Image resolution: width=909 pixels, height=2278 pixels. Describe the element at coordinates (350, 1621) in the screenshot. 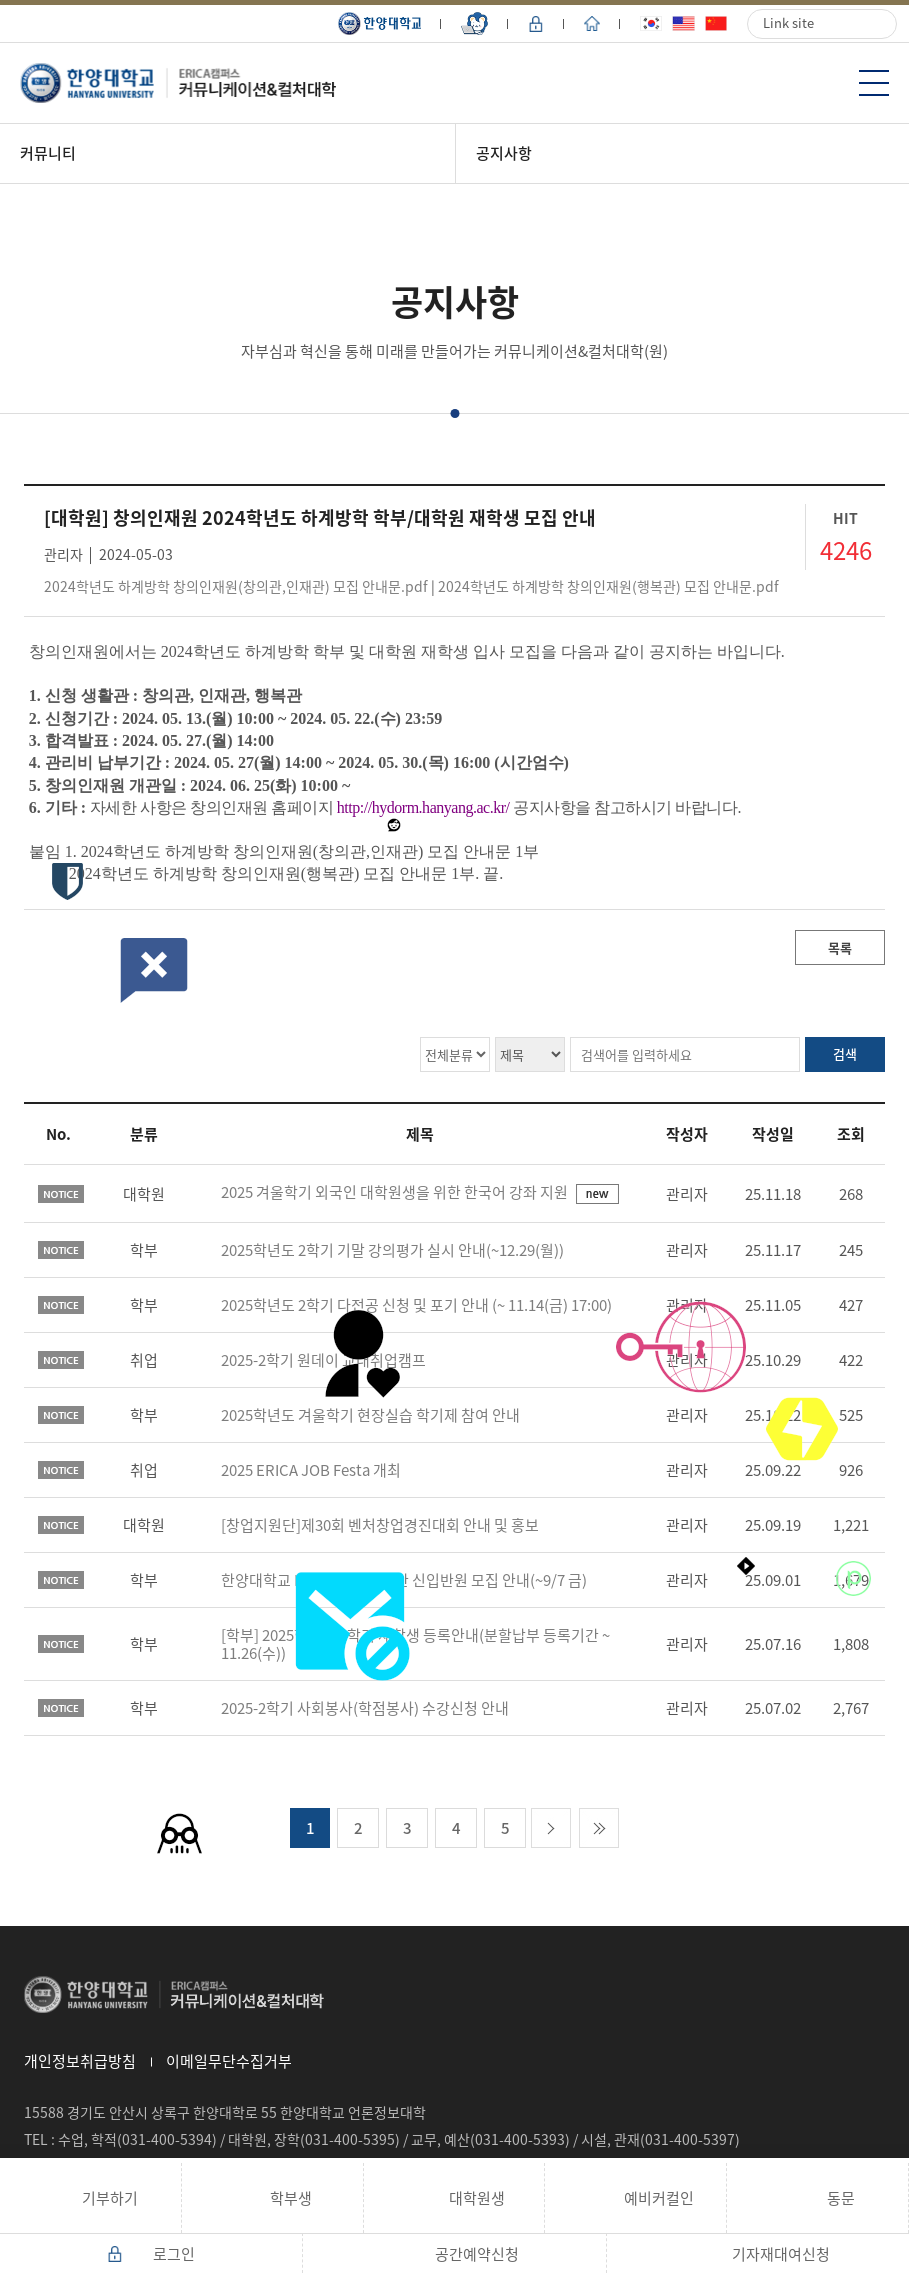

I see `blocked or spam email indicator` at that location.